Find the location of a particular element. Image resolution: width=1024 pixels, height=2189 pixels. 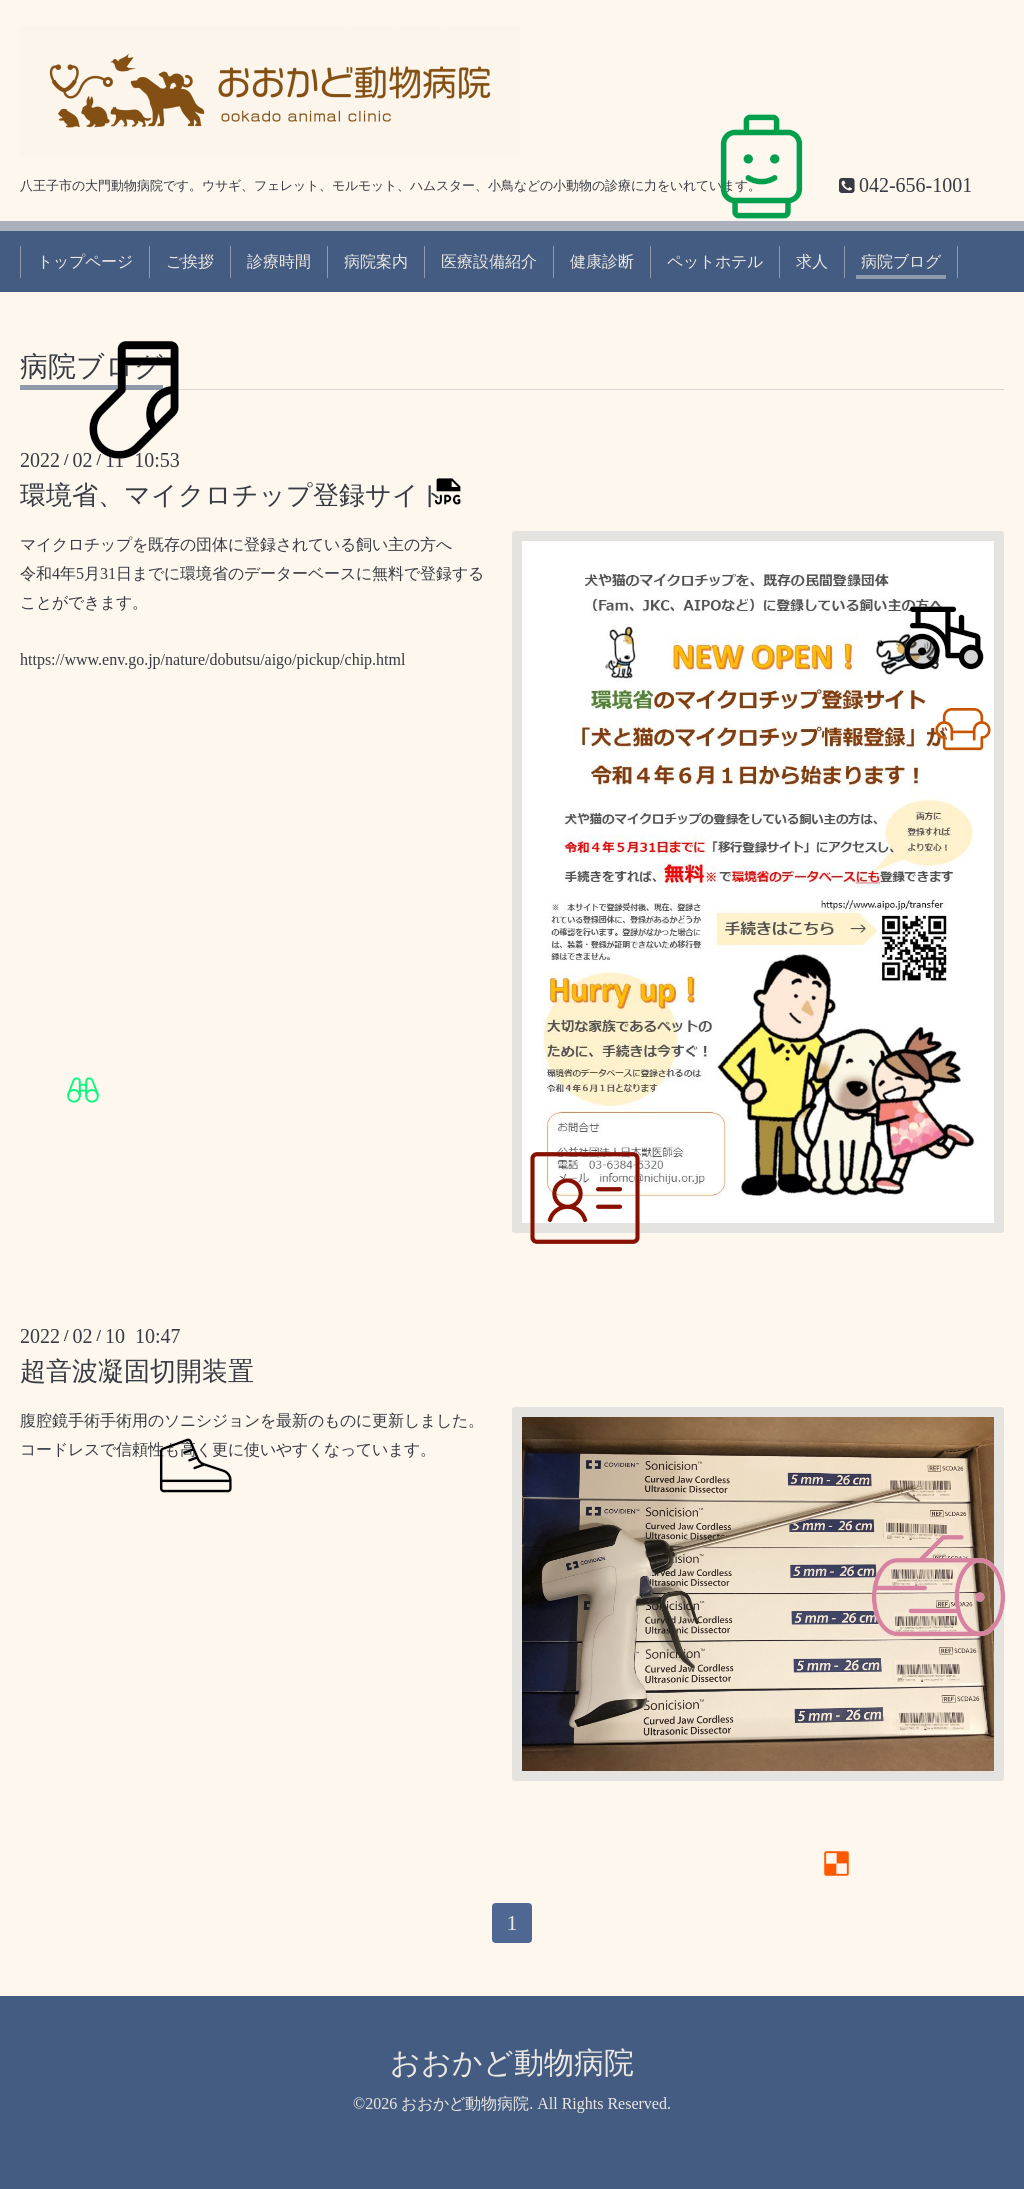

browse furniture or home decor items is located at coordinates (963, 730).